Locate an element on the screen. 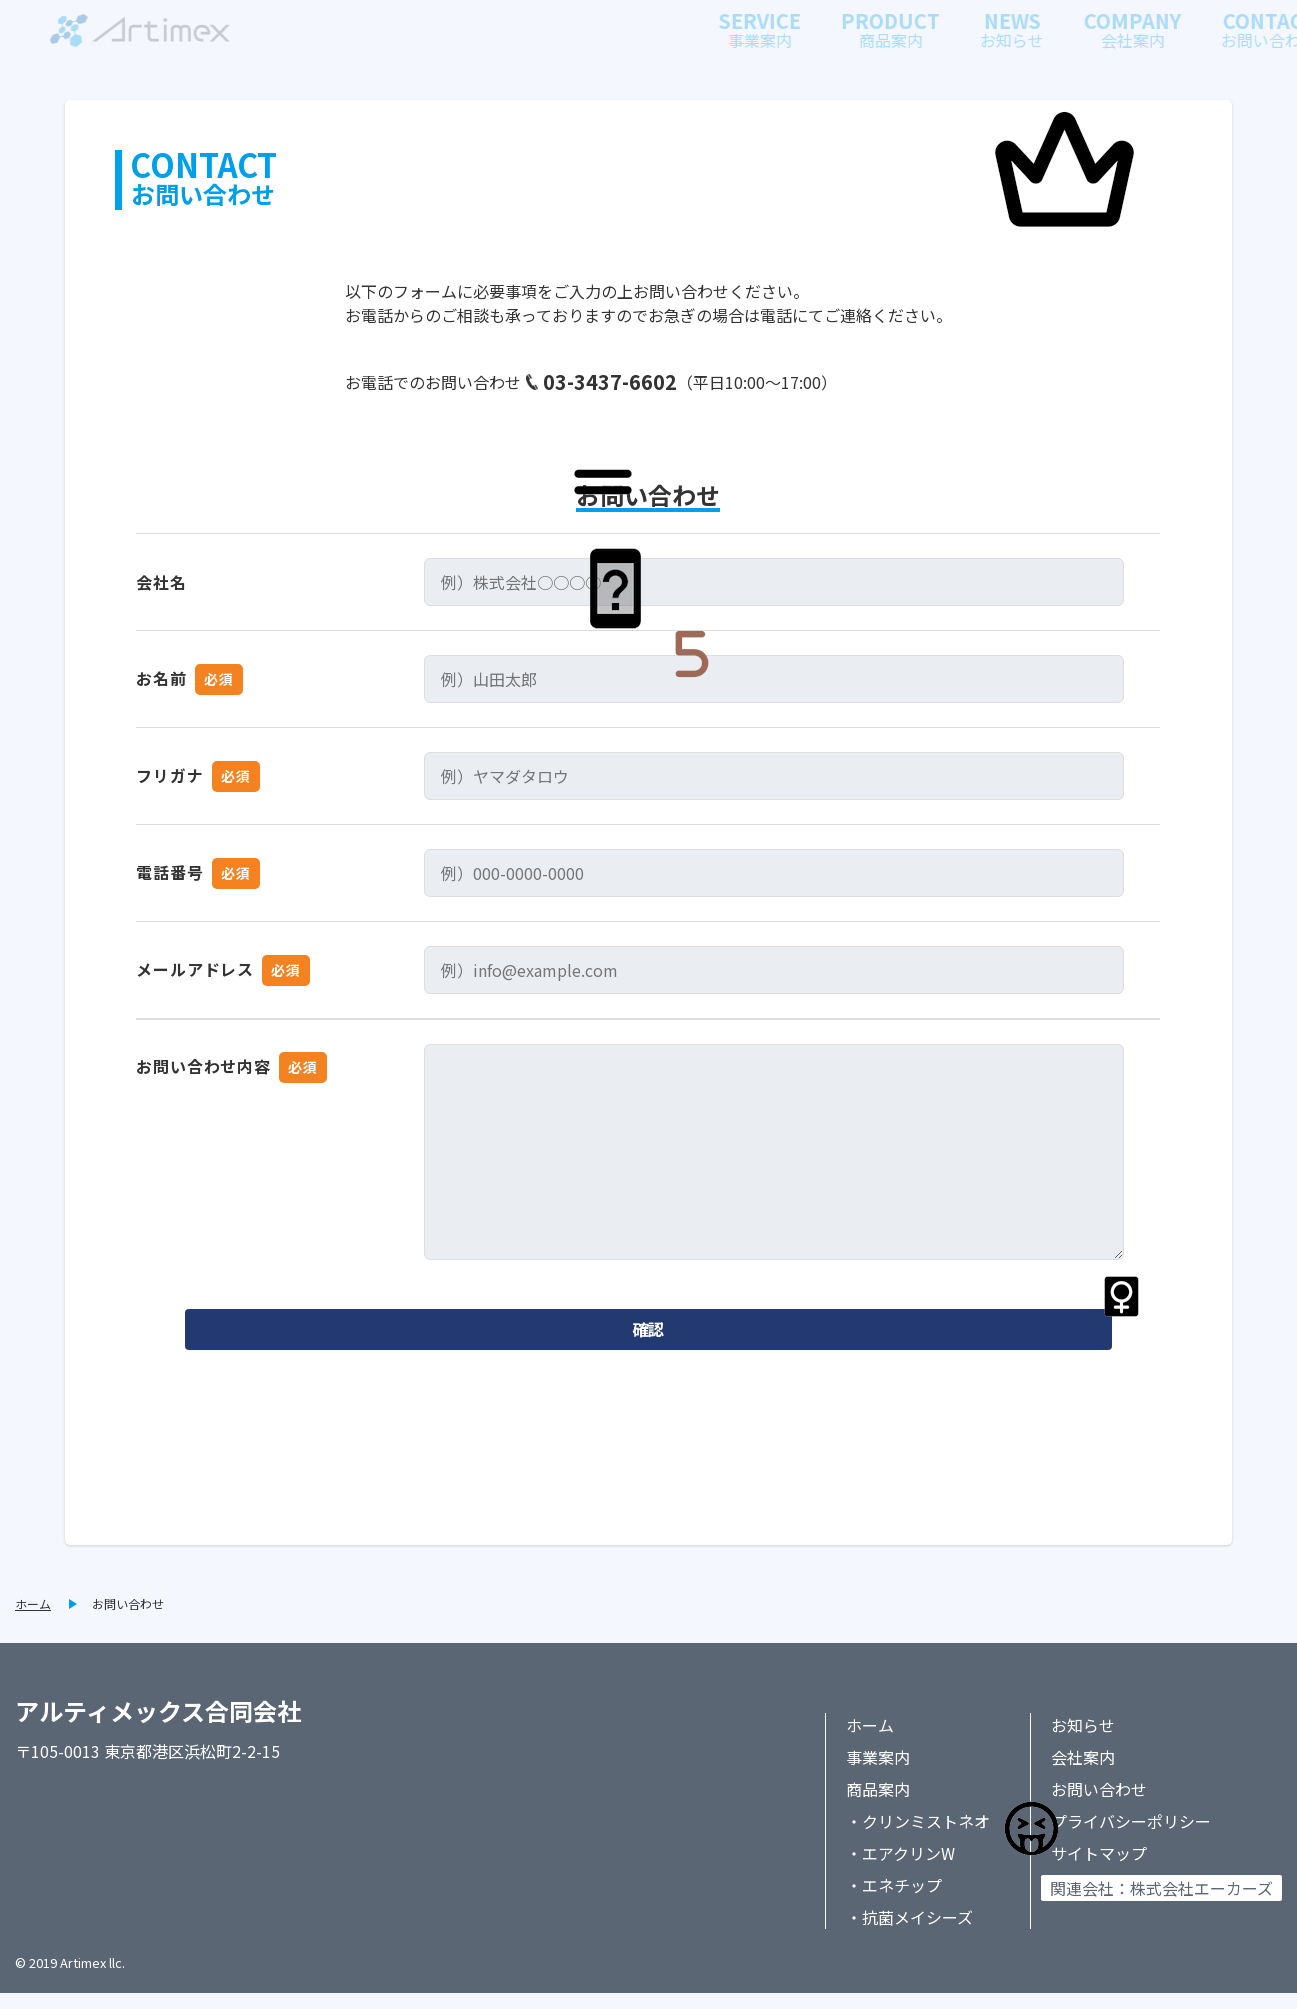 This screenshot has height=2009, width=1297. drag to reorder or rearrange items is located at coordinates (603, 482).